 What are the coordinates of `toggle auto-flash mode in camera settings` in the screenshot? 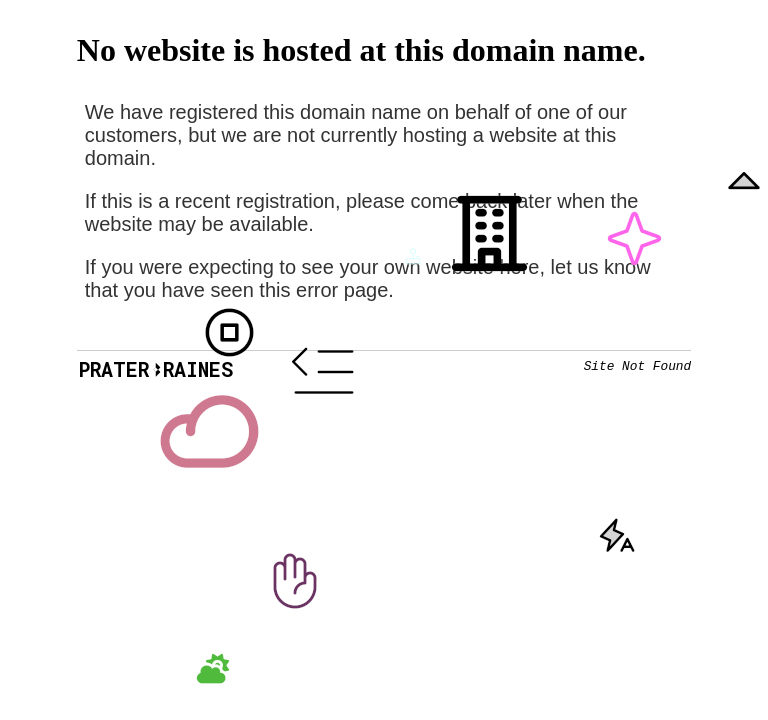 It's located at (616, 536).